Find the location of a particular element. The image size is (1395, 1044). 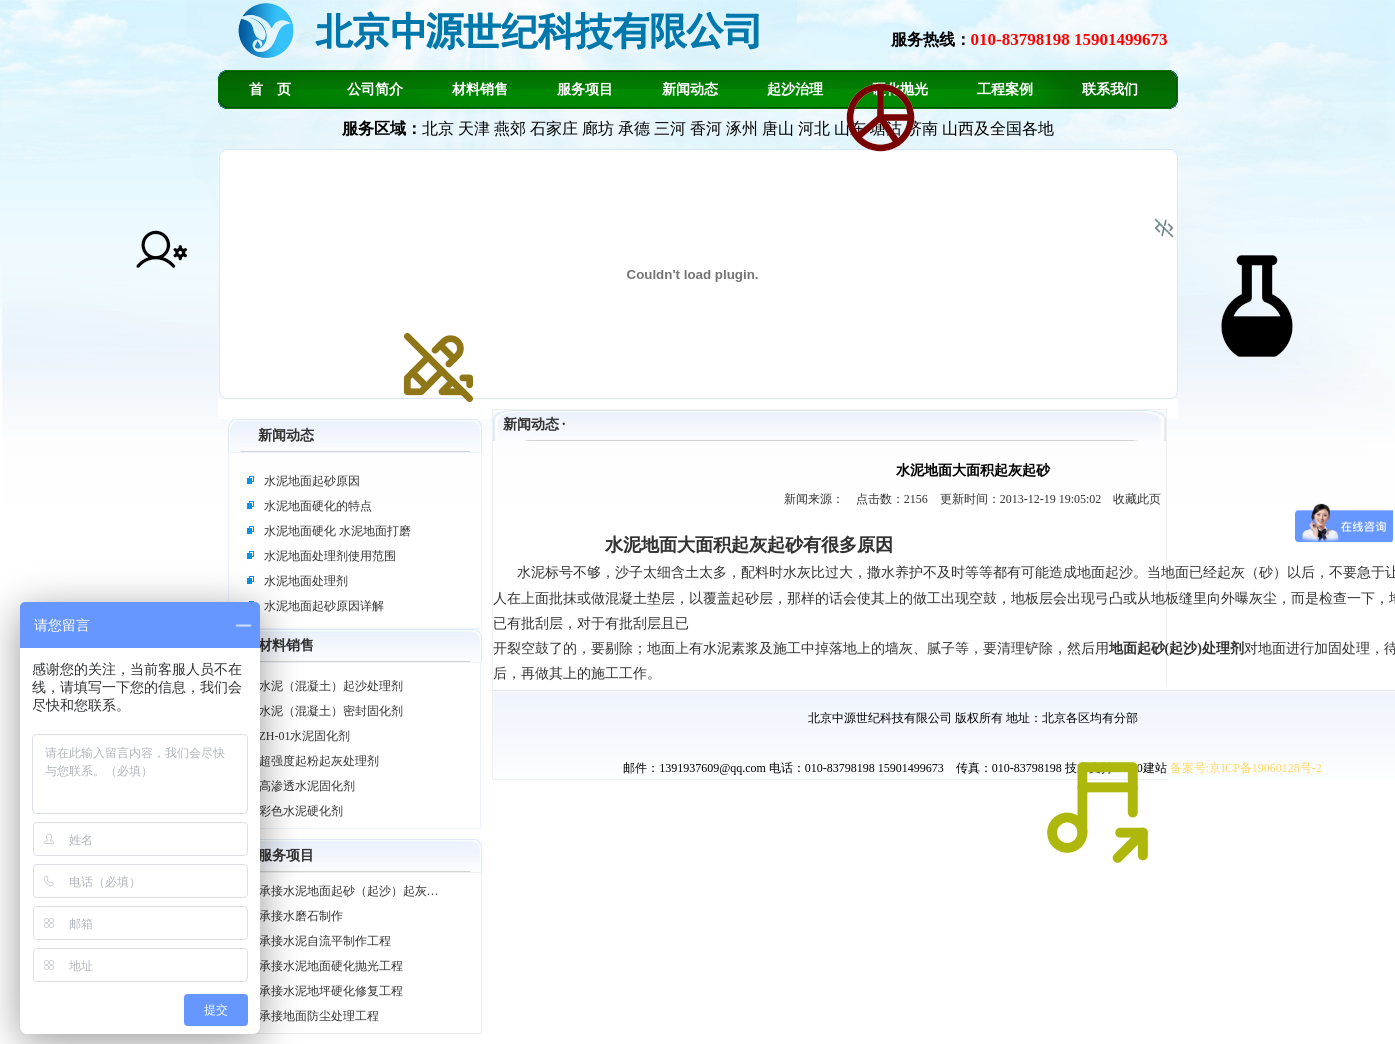

share a song or audio file is located at coordinates (1097, 807).